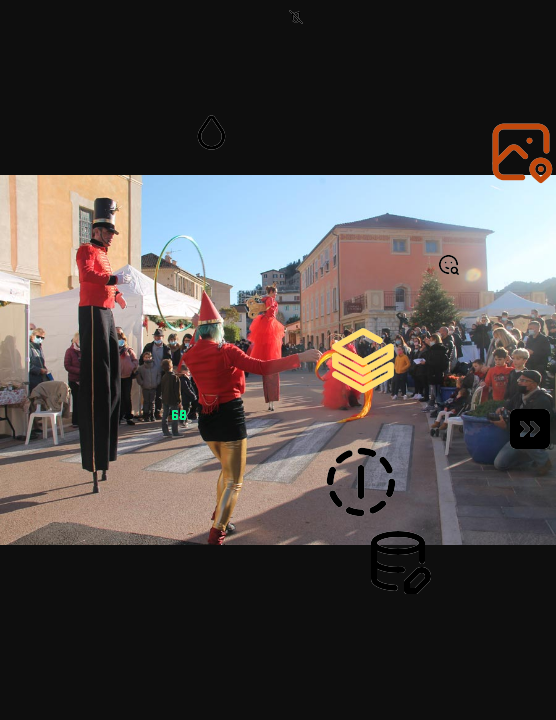 The height and width of the screenshot is (720, 556). Describe the element at coordinates (179, 415) in the screenshot. I see `displays the number 68 as a label or count indicator` at that location.